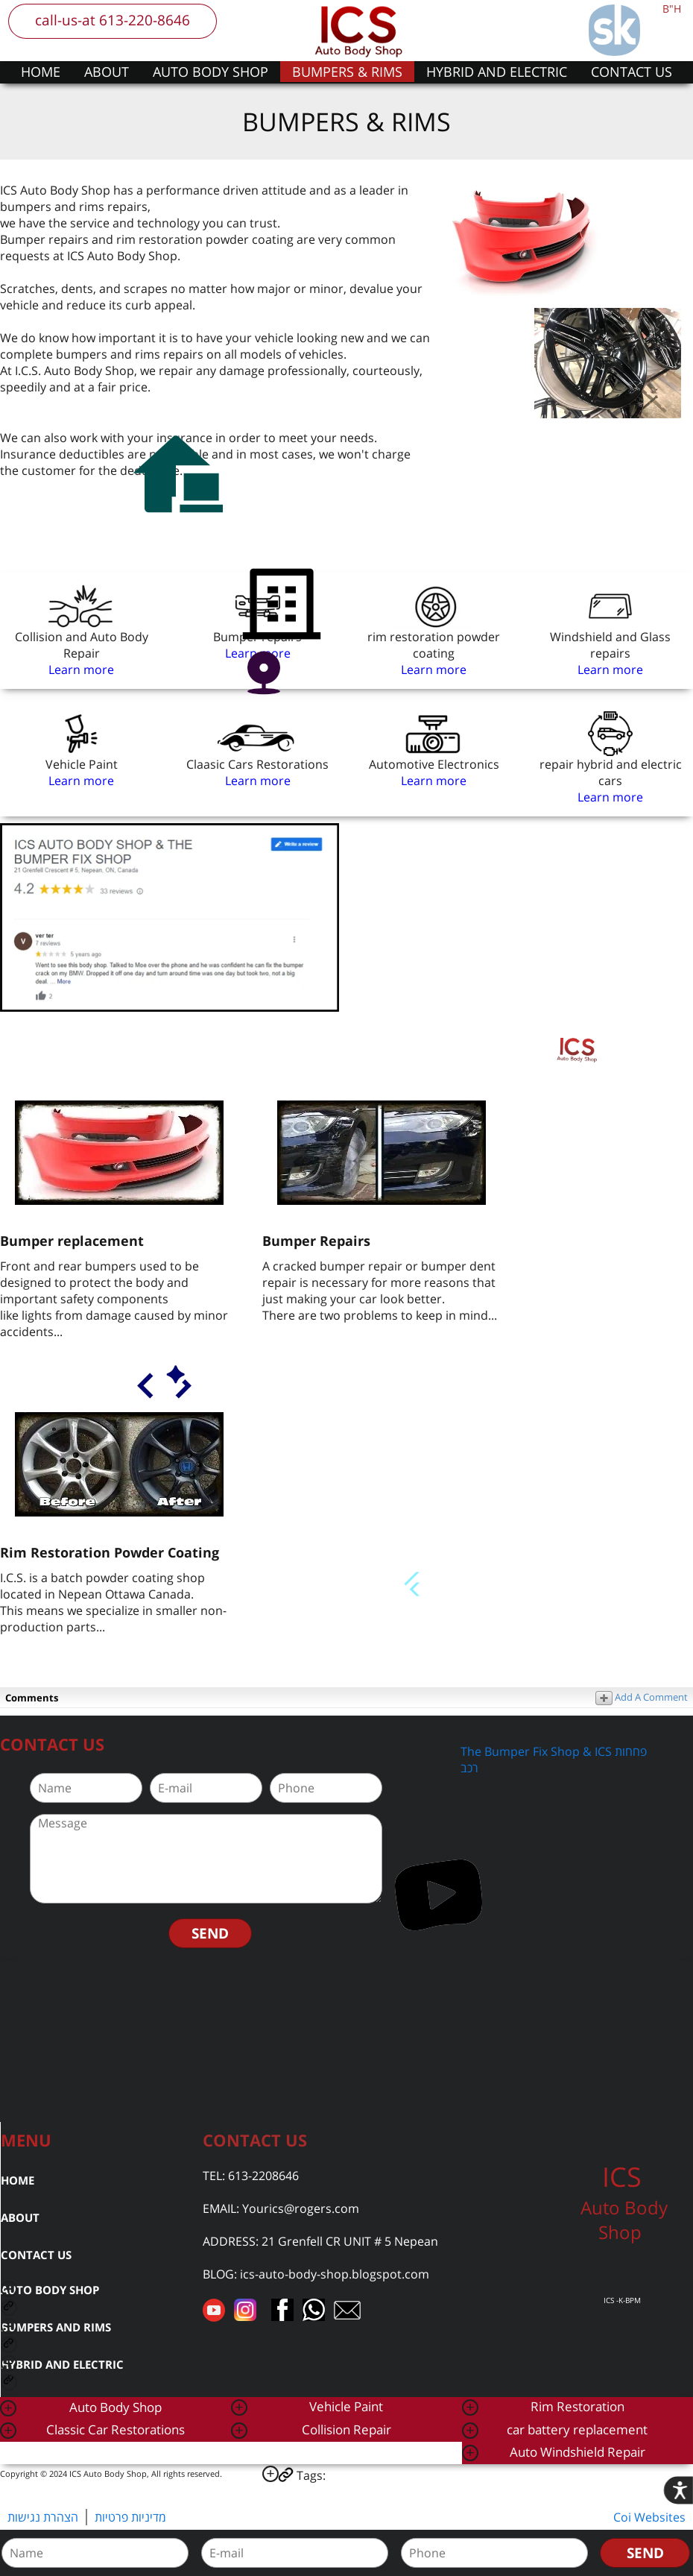 The image size is (693, 2576). What do you see at coordinates (282, 604) in the screenshot?
I see `view building or office location` at bounding box center [282, 604].